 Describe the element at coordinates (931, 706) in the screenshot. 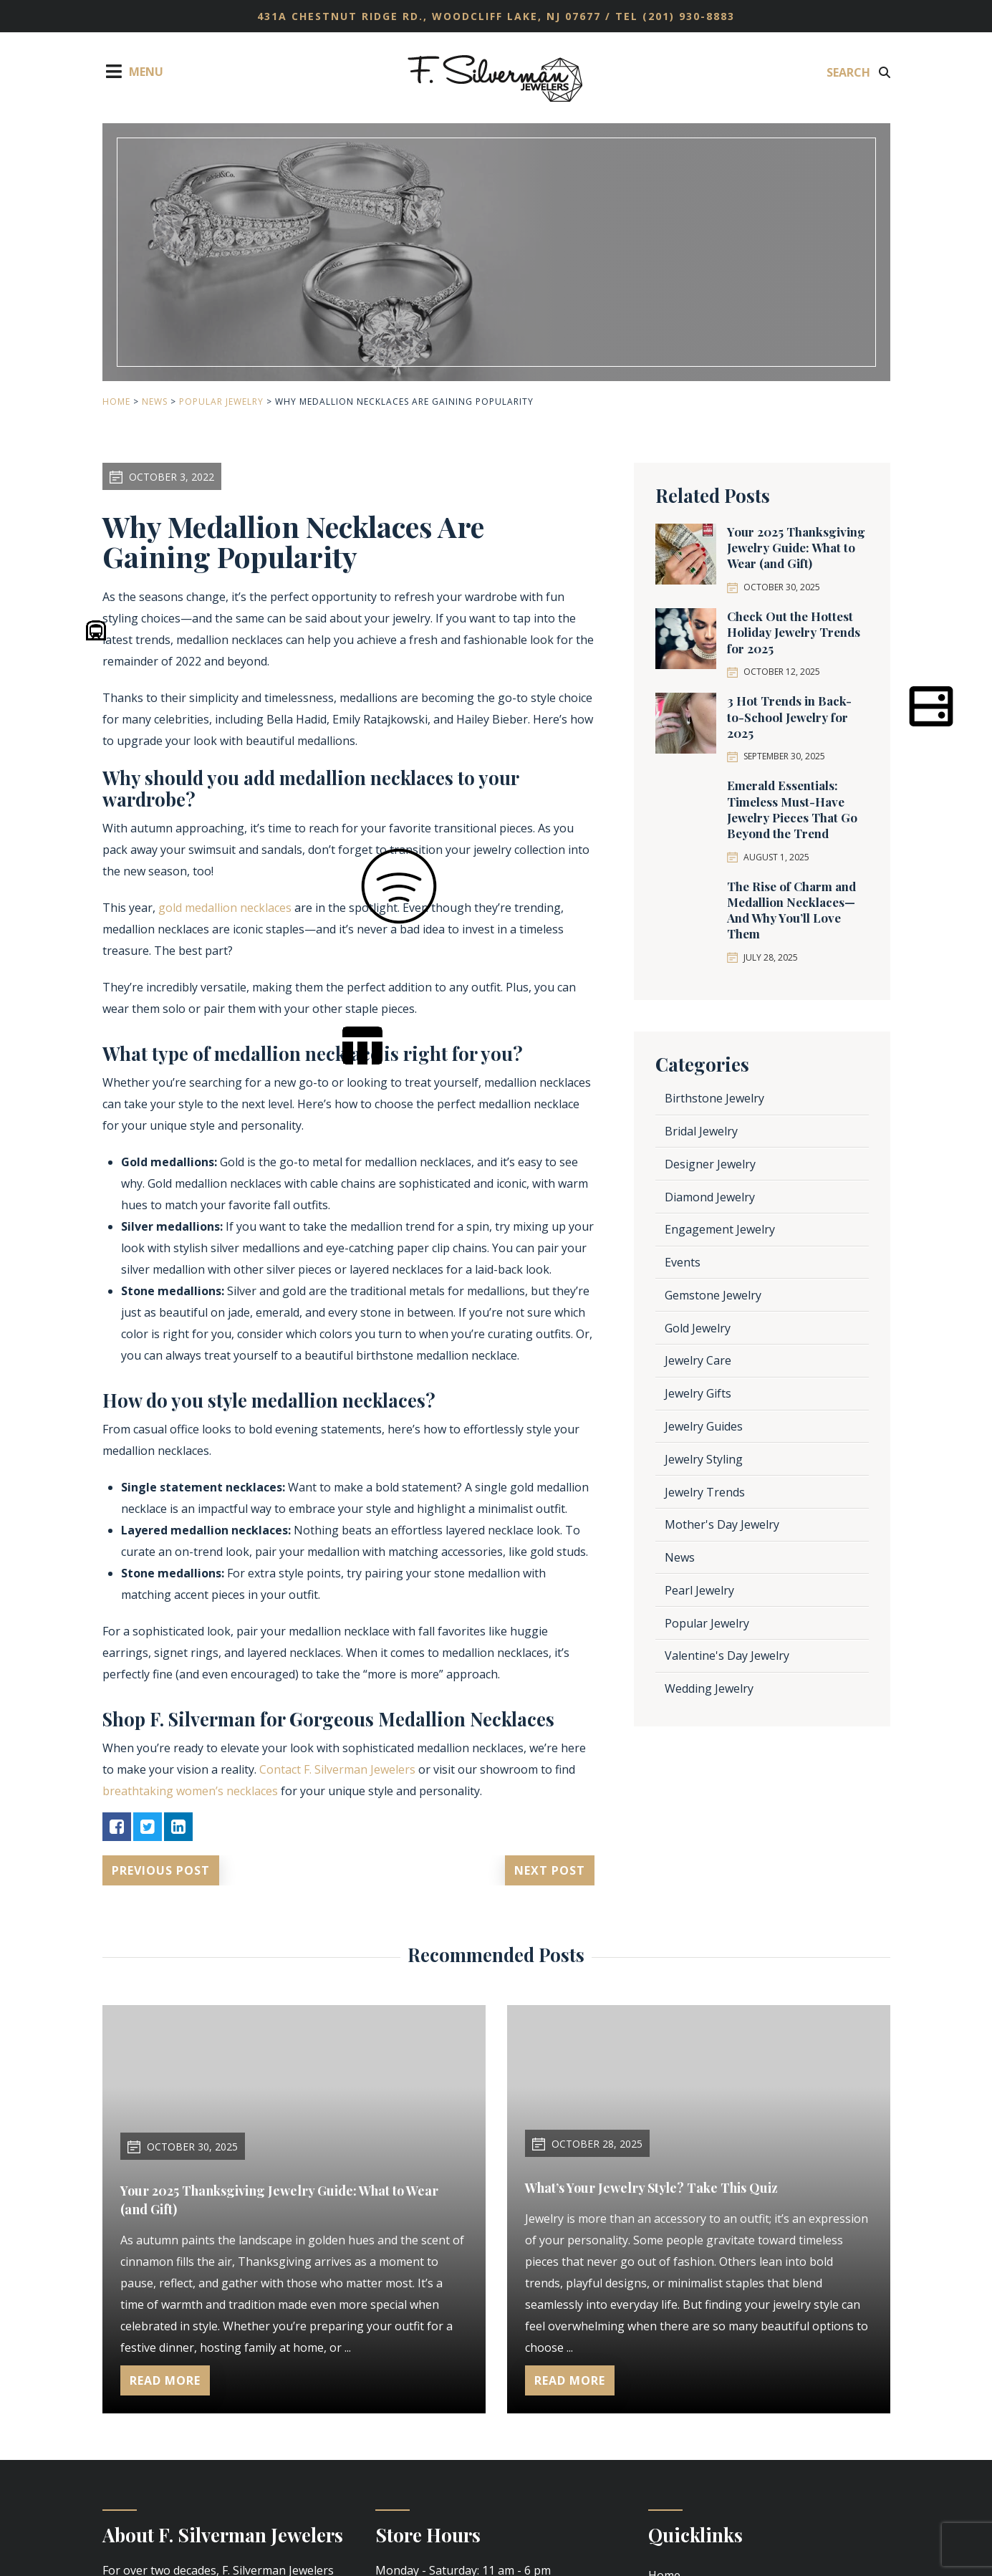

I see `access storage drives or disk management` at that location.